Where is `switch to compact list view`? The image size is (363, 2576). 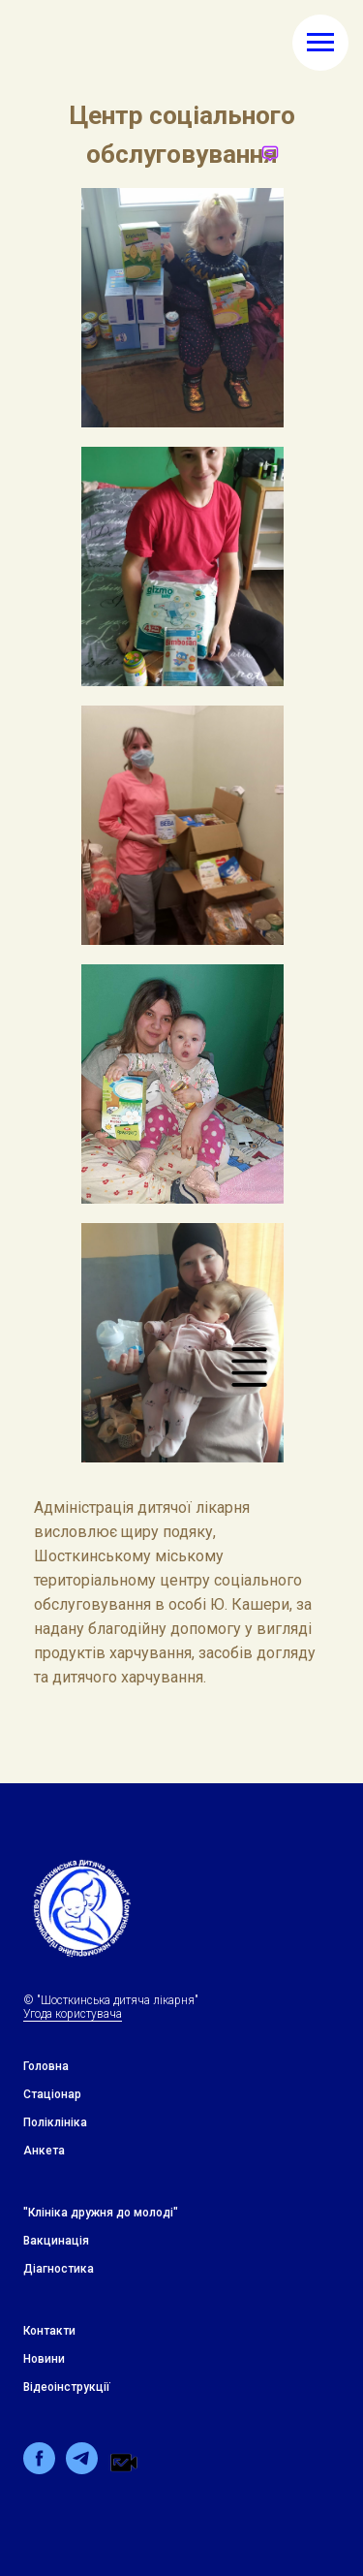
switch to compact list view is located at coordinates (249, 1367).